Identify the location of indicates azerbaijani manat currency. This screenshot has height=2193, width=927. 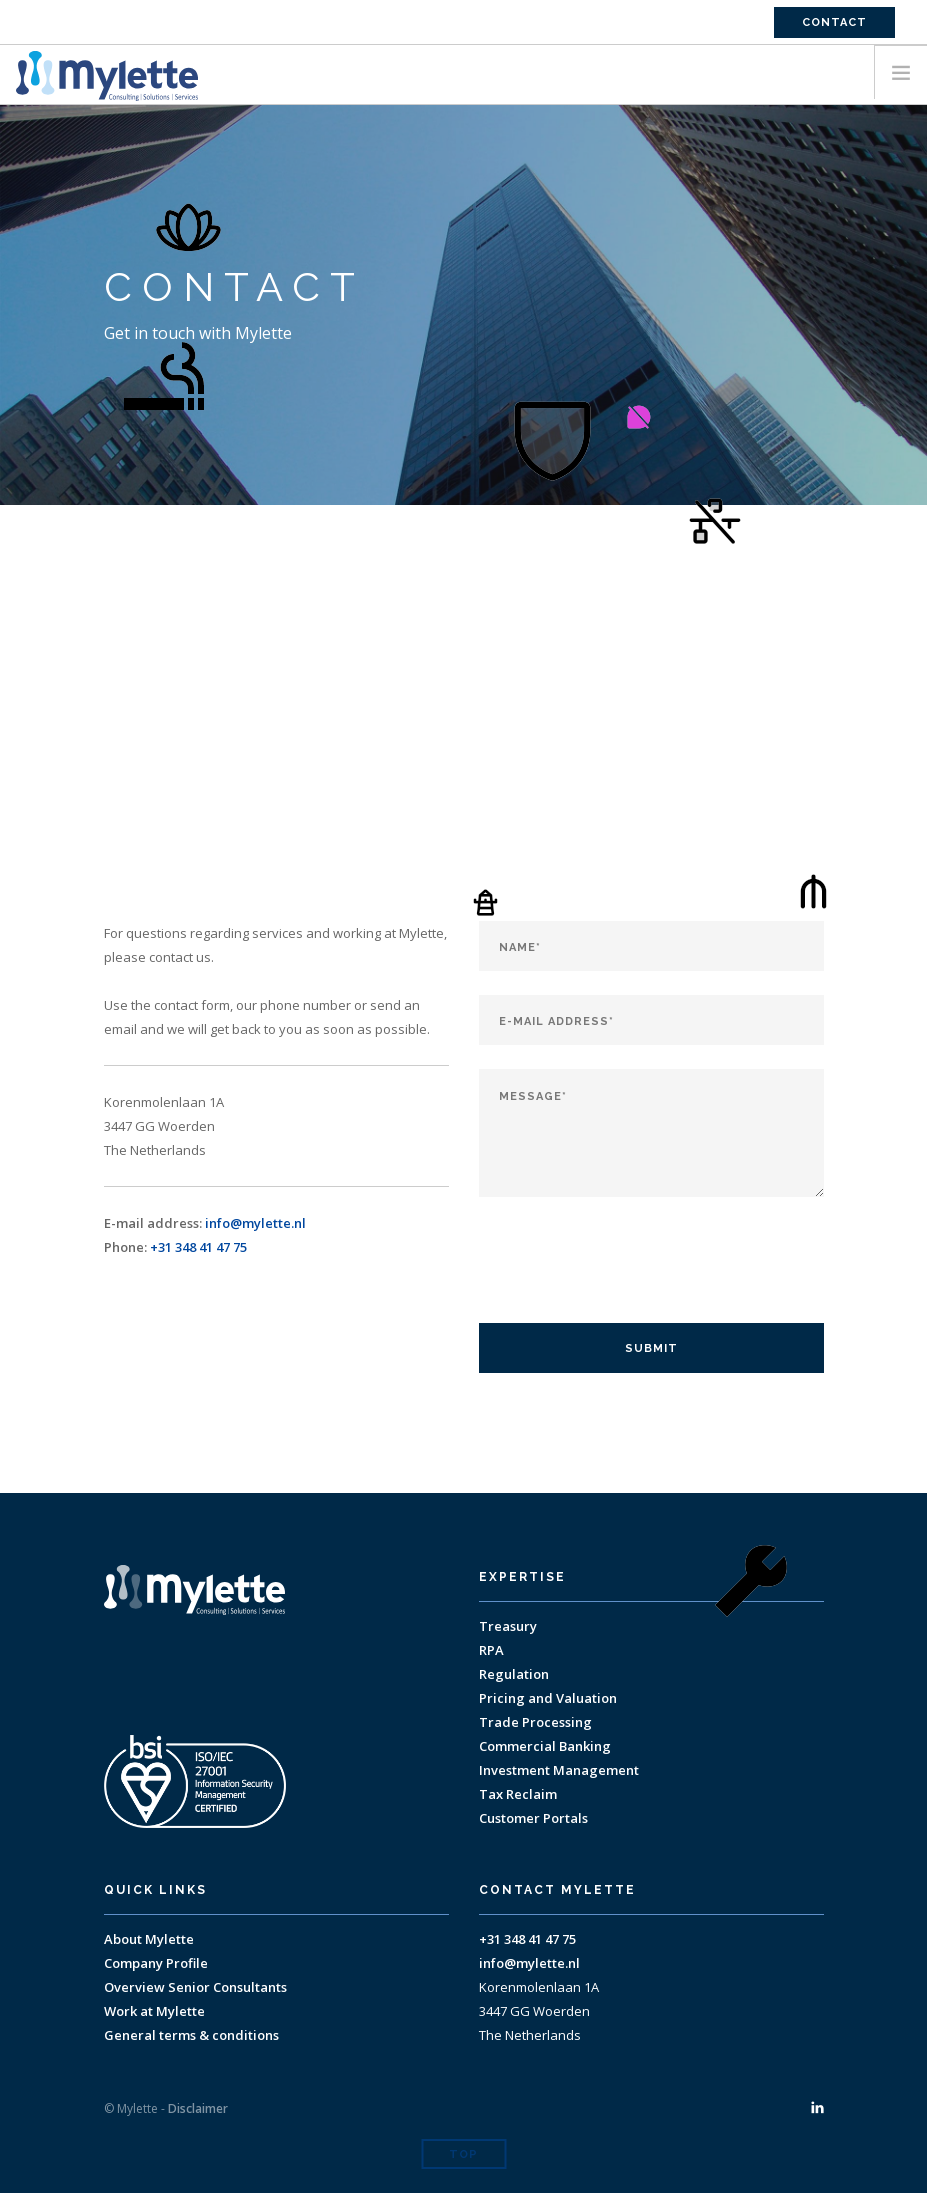
(813, 891).